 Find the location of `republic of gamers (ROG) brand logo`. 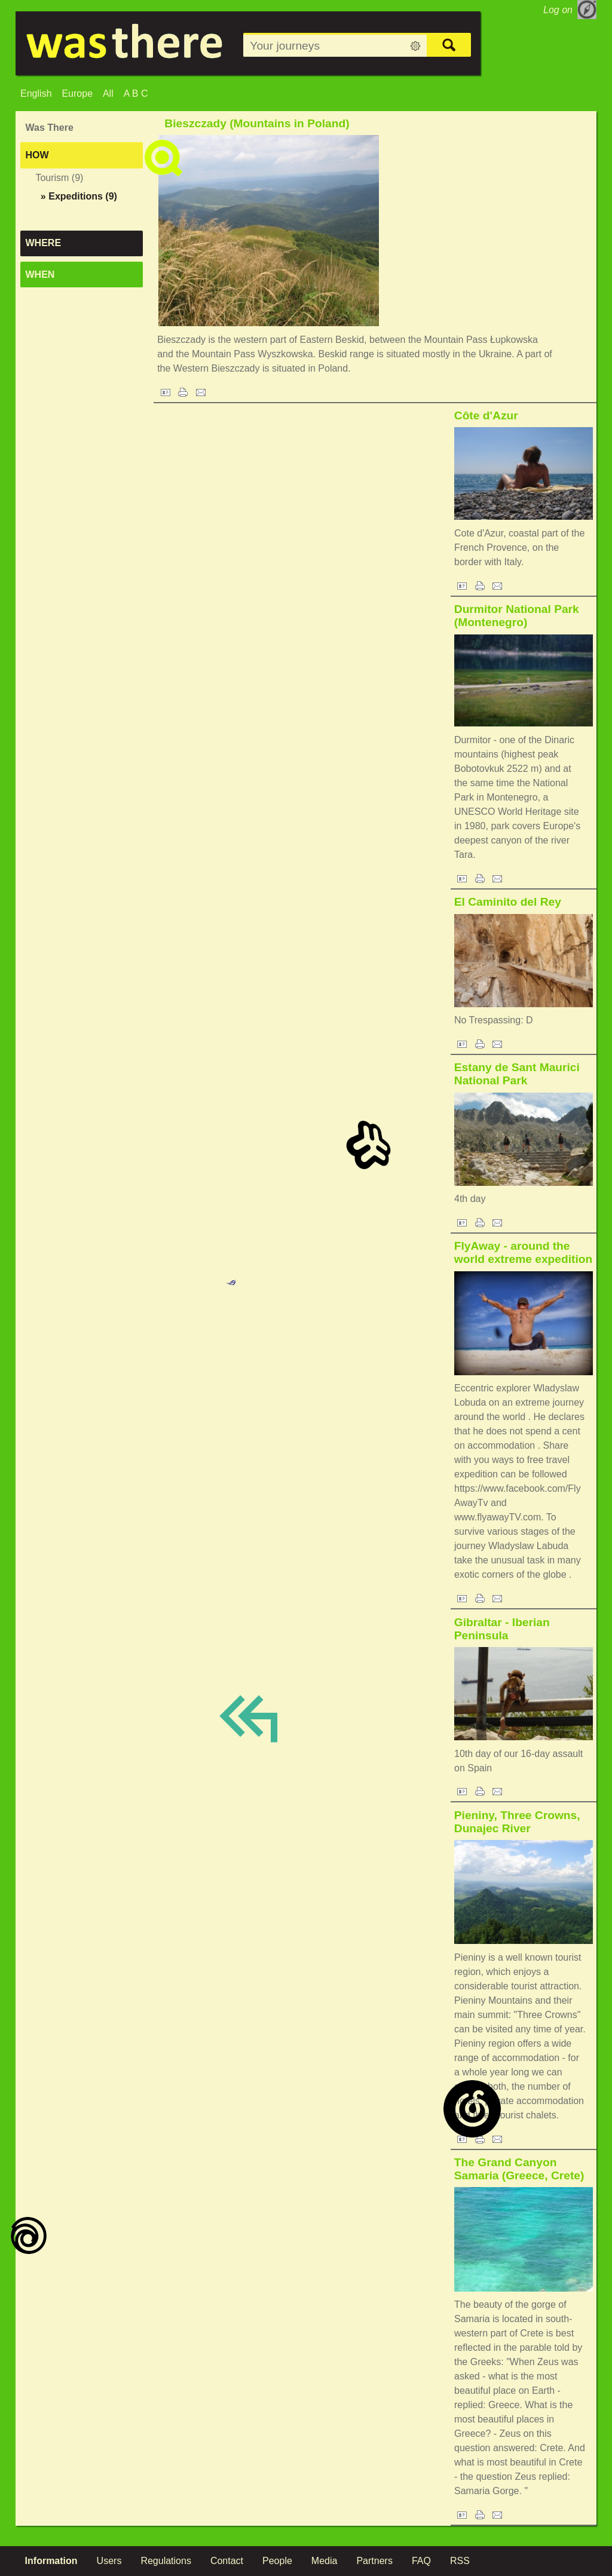

republic of gamers (ROG) brand logo is located at coordinates (231, 1283).